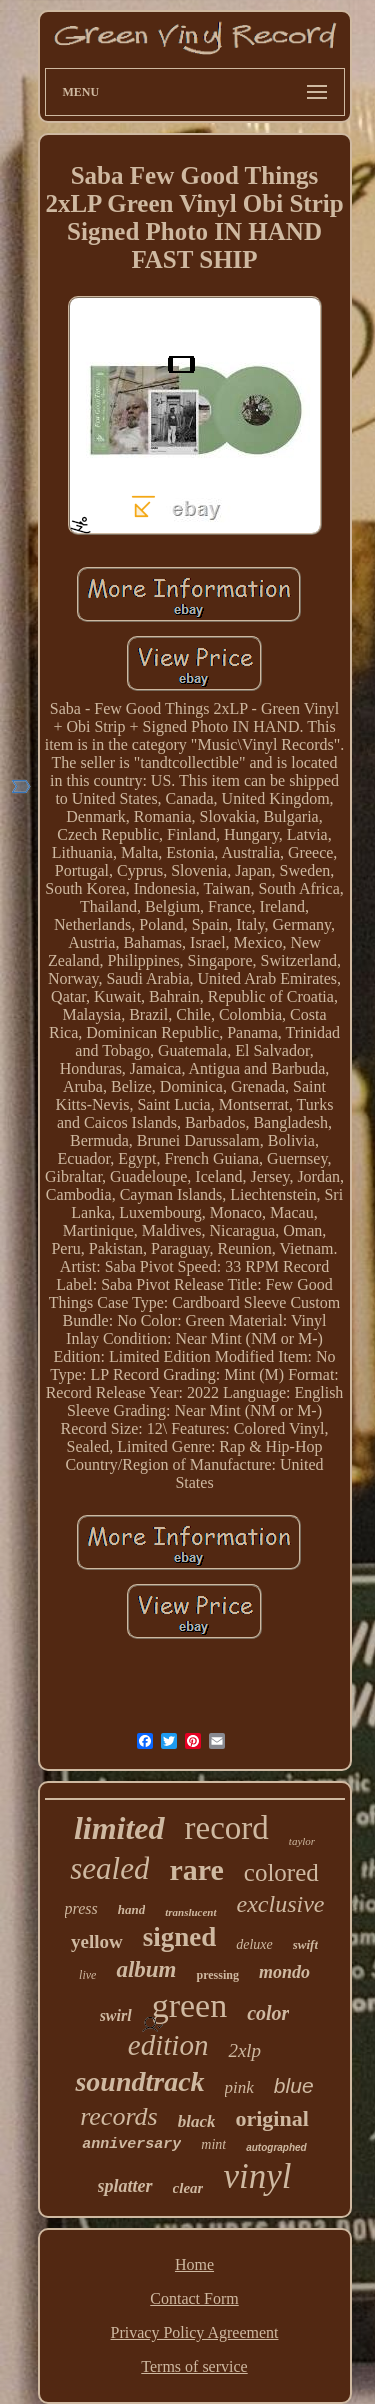  Describe the element at coordinates (142, 506) in the screenshot. I see `move item to bottom-left corner` at that location.